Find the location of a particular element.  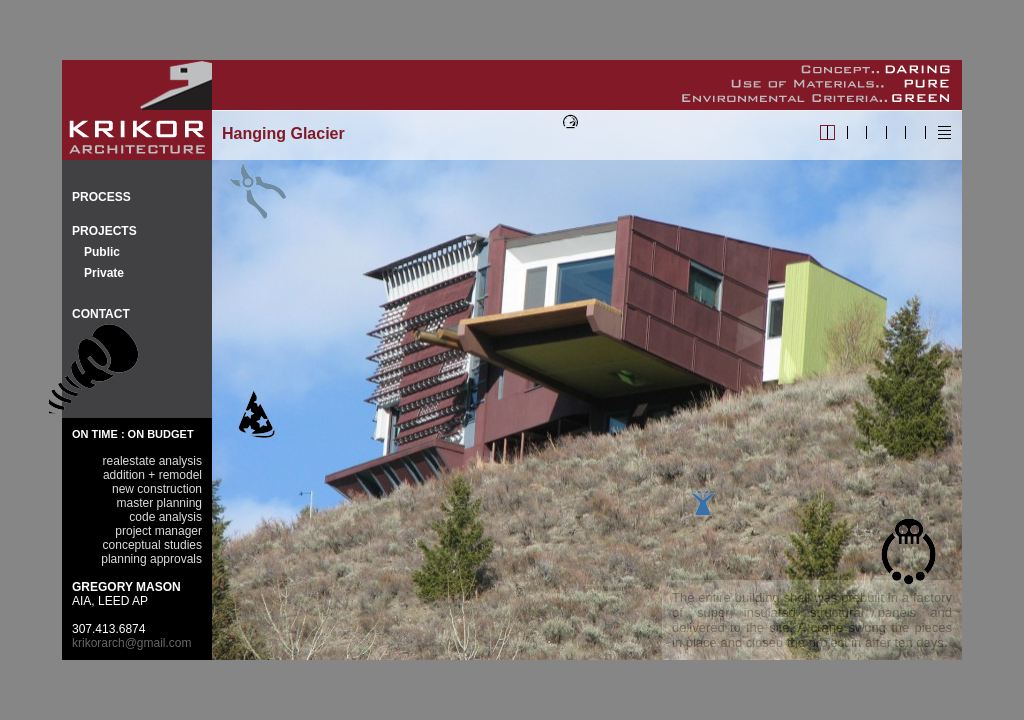

spring-loaded boxing glove or punch gag is located at coordinates (93, 369).